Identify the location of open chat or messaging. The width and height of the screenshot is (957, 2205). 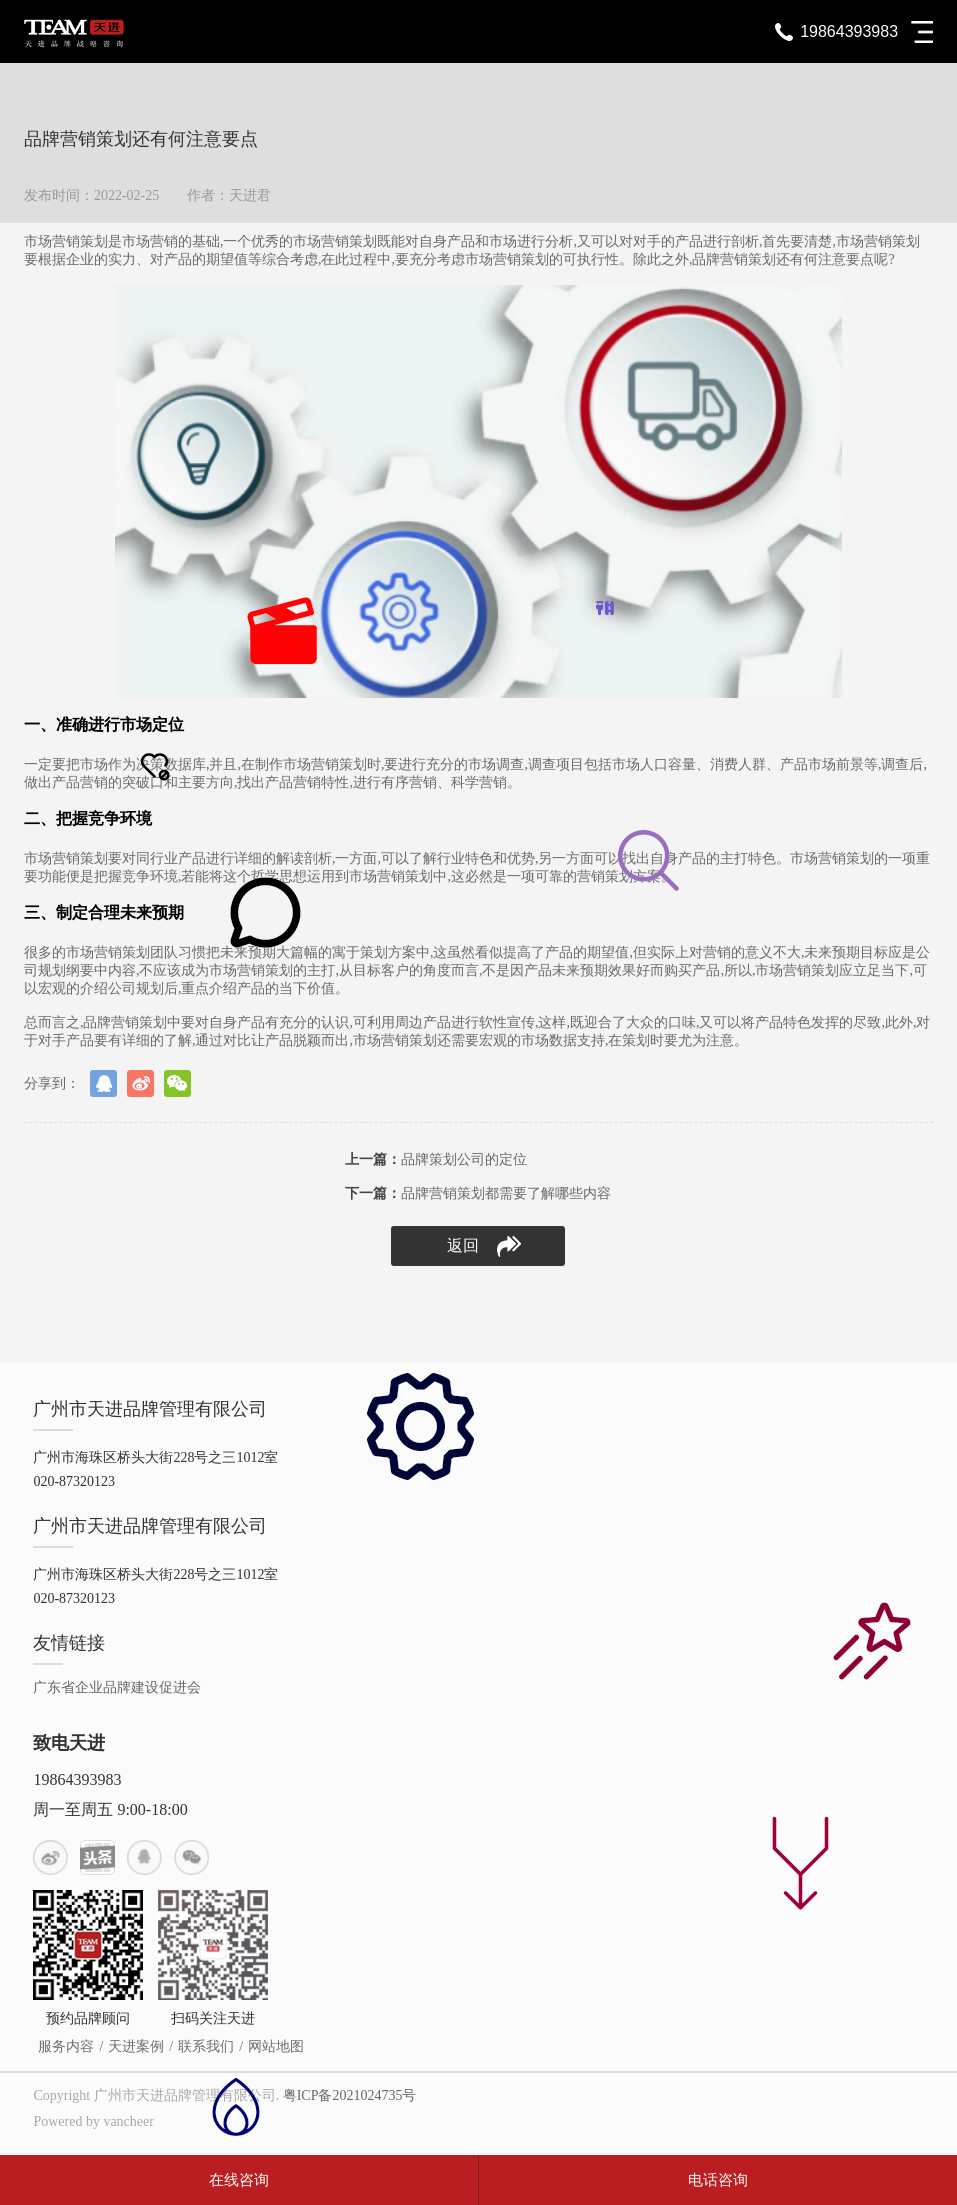
(265, 912).